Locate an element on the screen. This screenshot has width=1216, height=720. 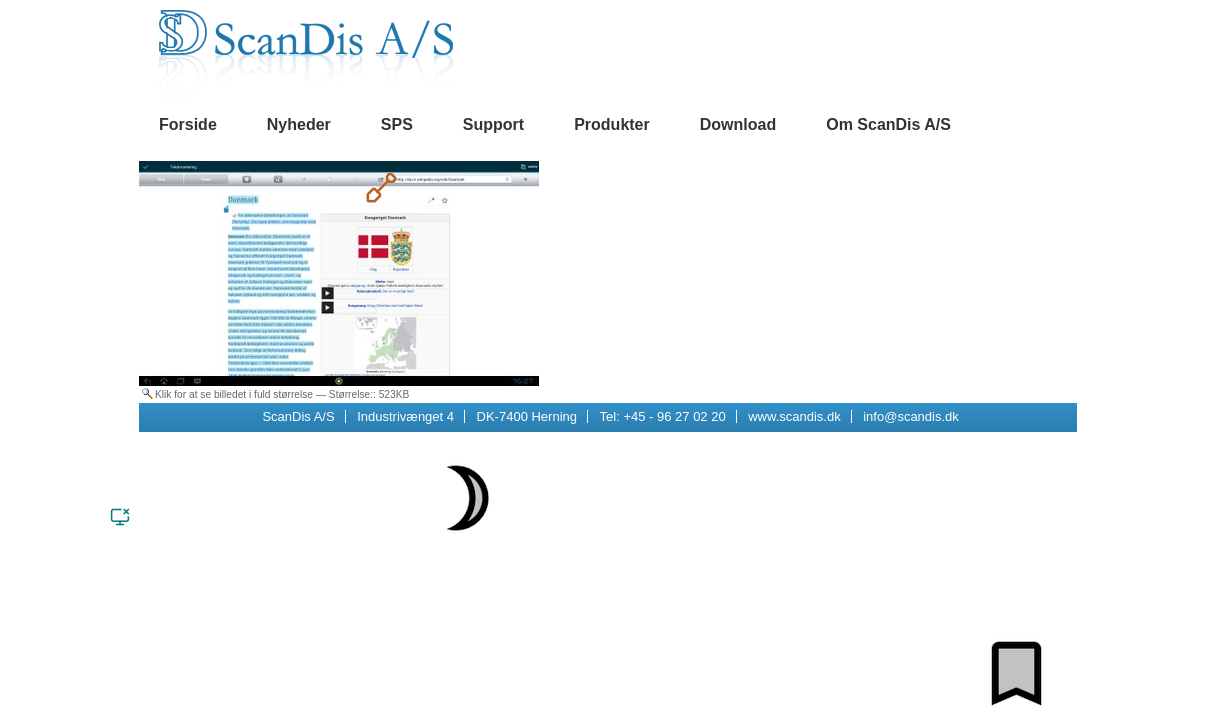
toggle dark mode or night theme is located at coordinates (466, 498).